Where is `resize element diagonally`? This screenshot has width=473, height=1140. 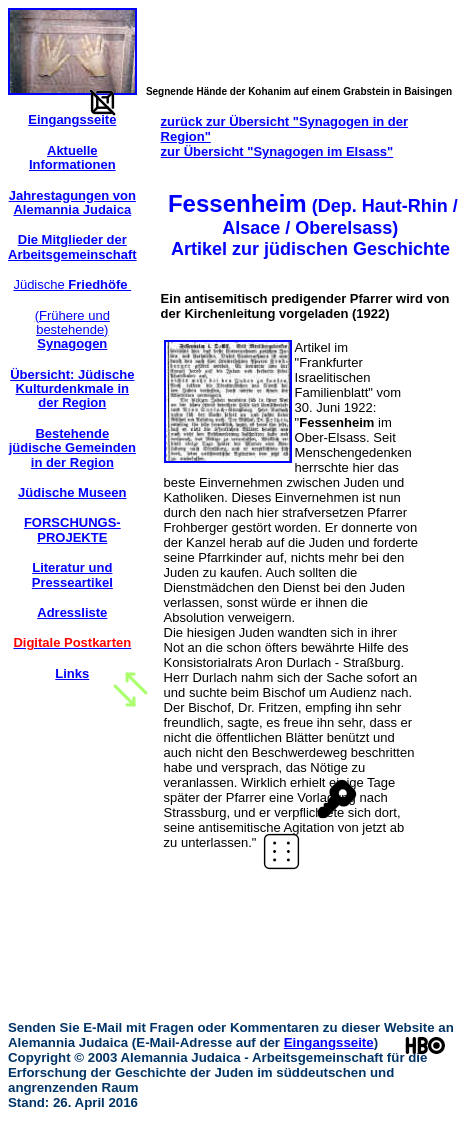
resize element diagonally is located at coordinates (130, 689).